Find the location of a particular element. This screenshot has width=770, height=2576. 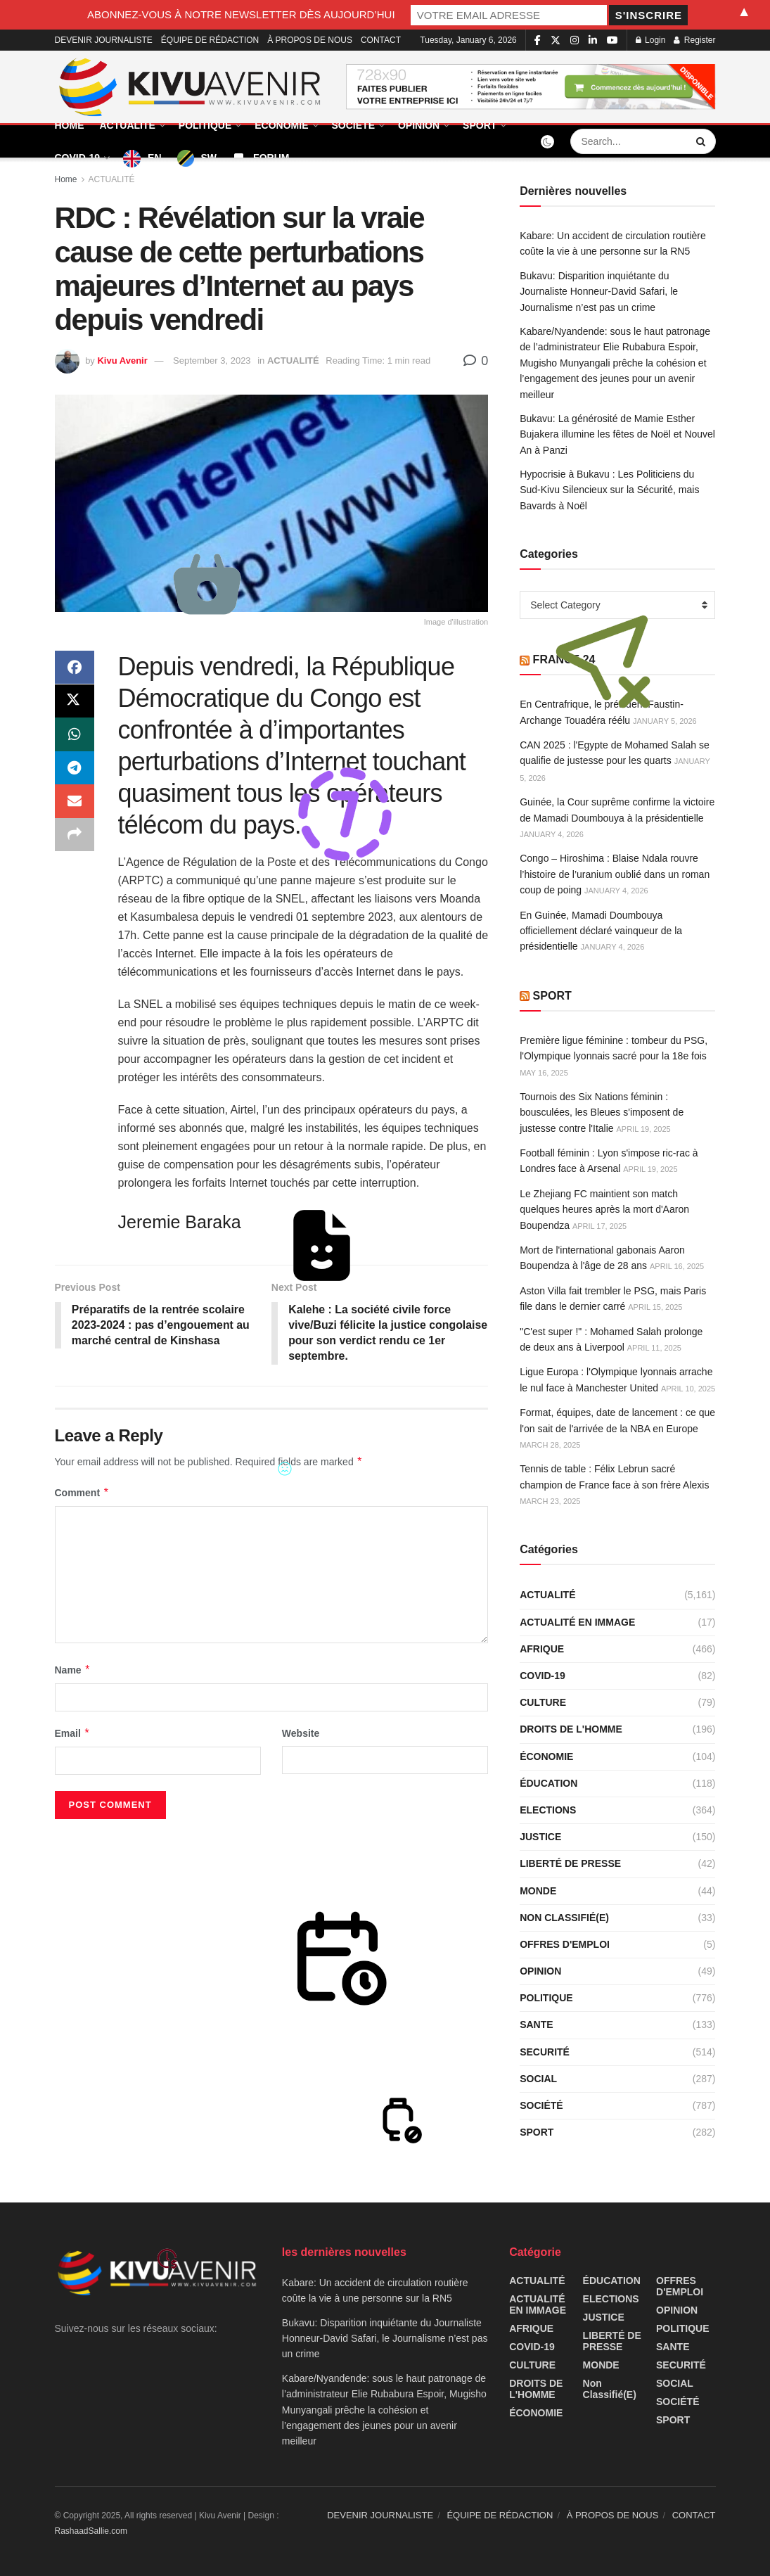

view hourly rate or time-based pricing is located at coordinates (167, 2258).